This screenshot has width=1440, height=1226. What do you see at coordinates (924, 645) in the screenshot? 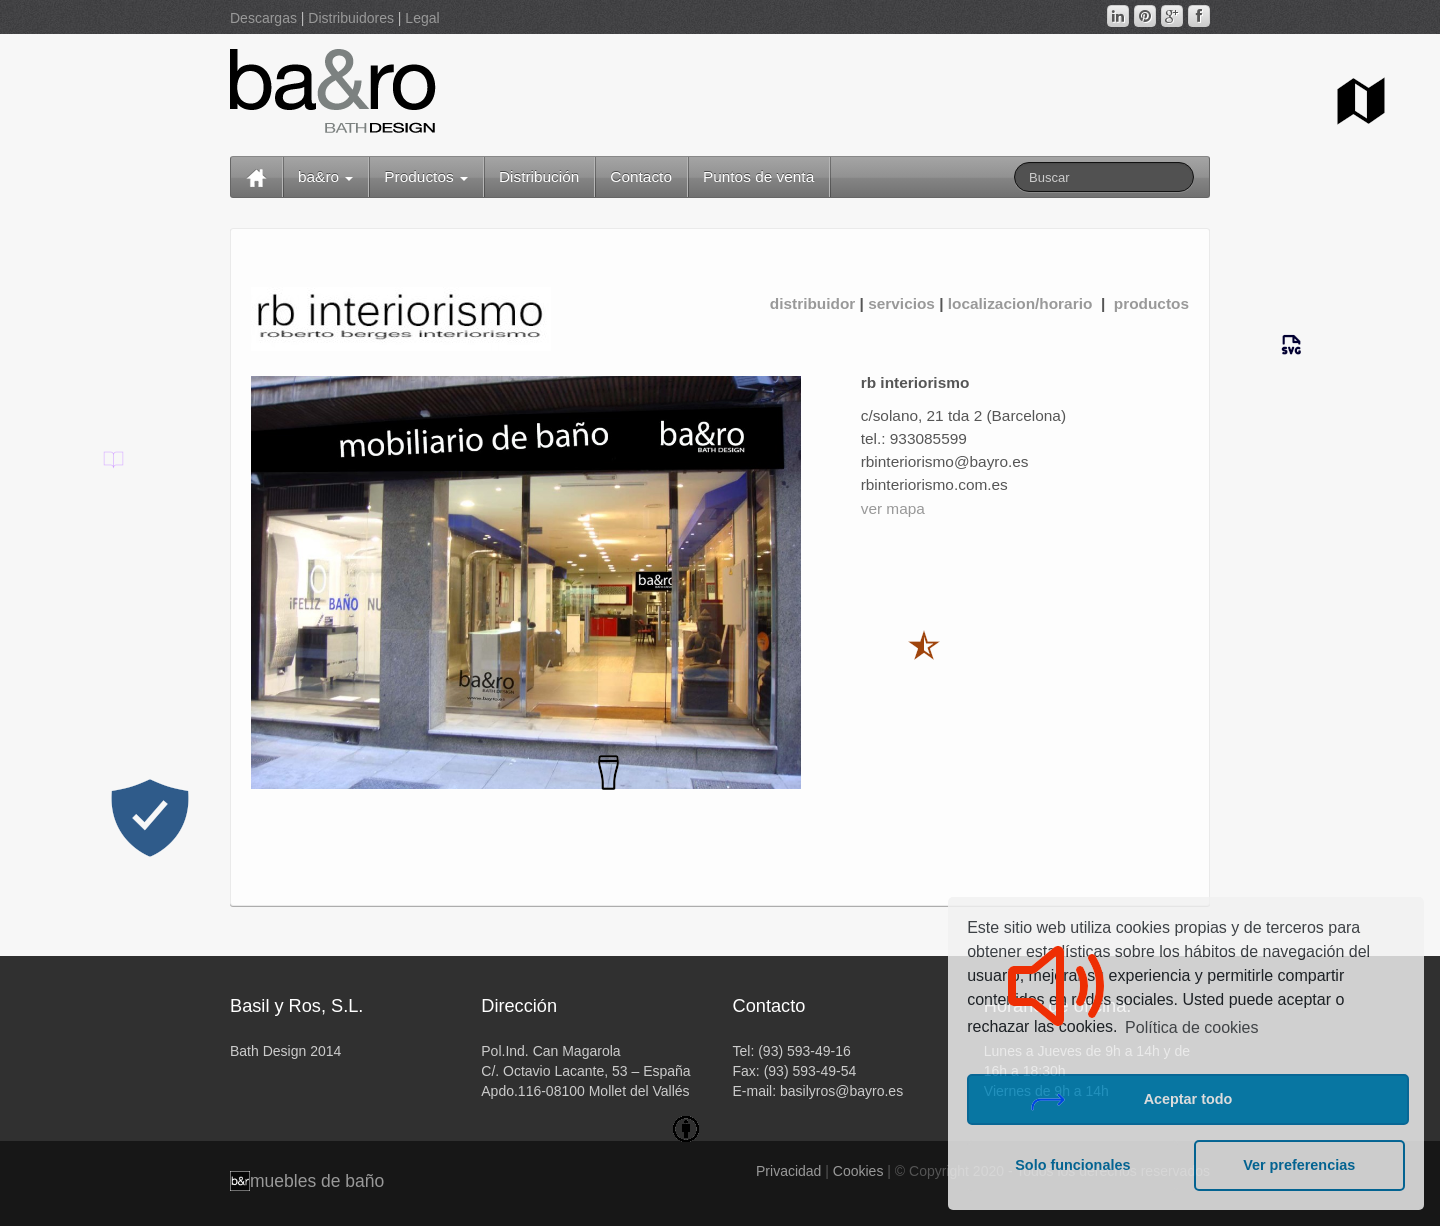
I see `indicates a partial or half rating` at bounding box center [924, 645].